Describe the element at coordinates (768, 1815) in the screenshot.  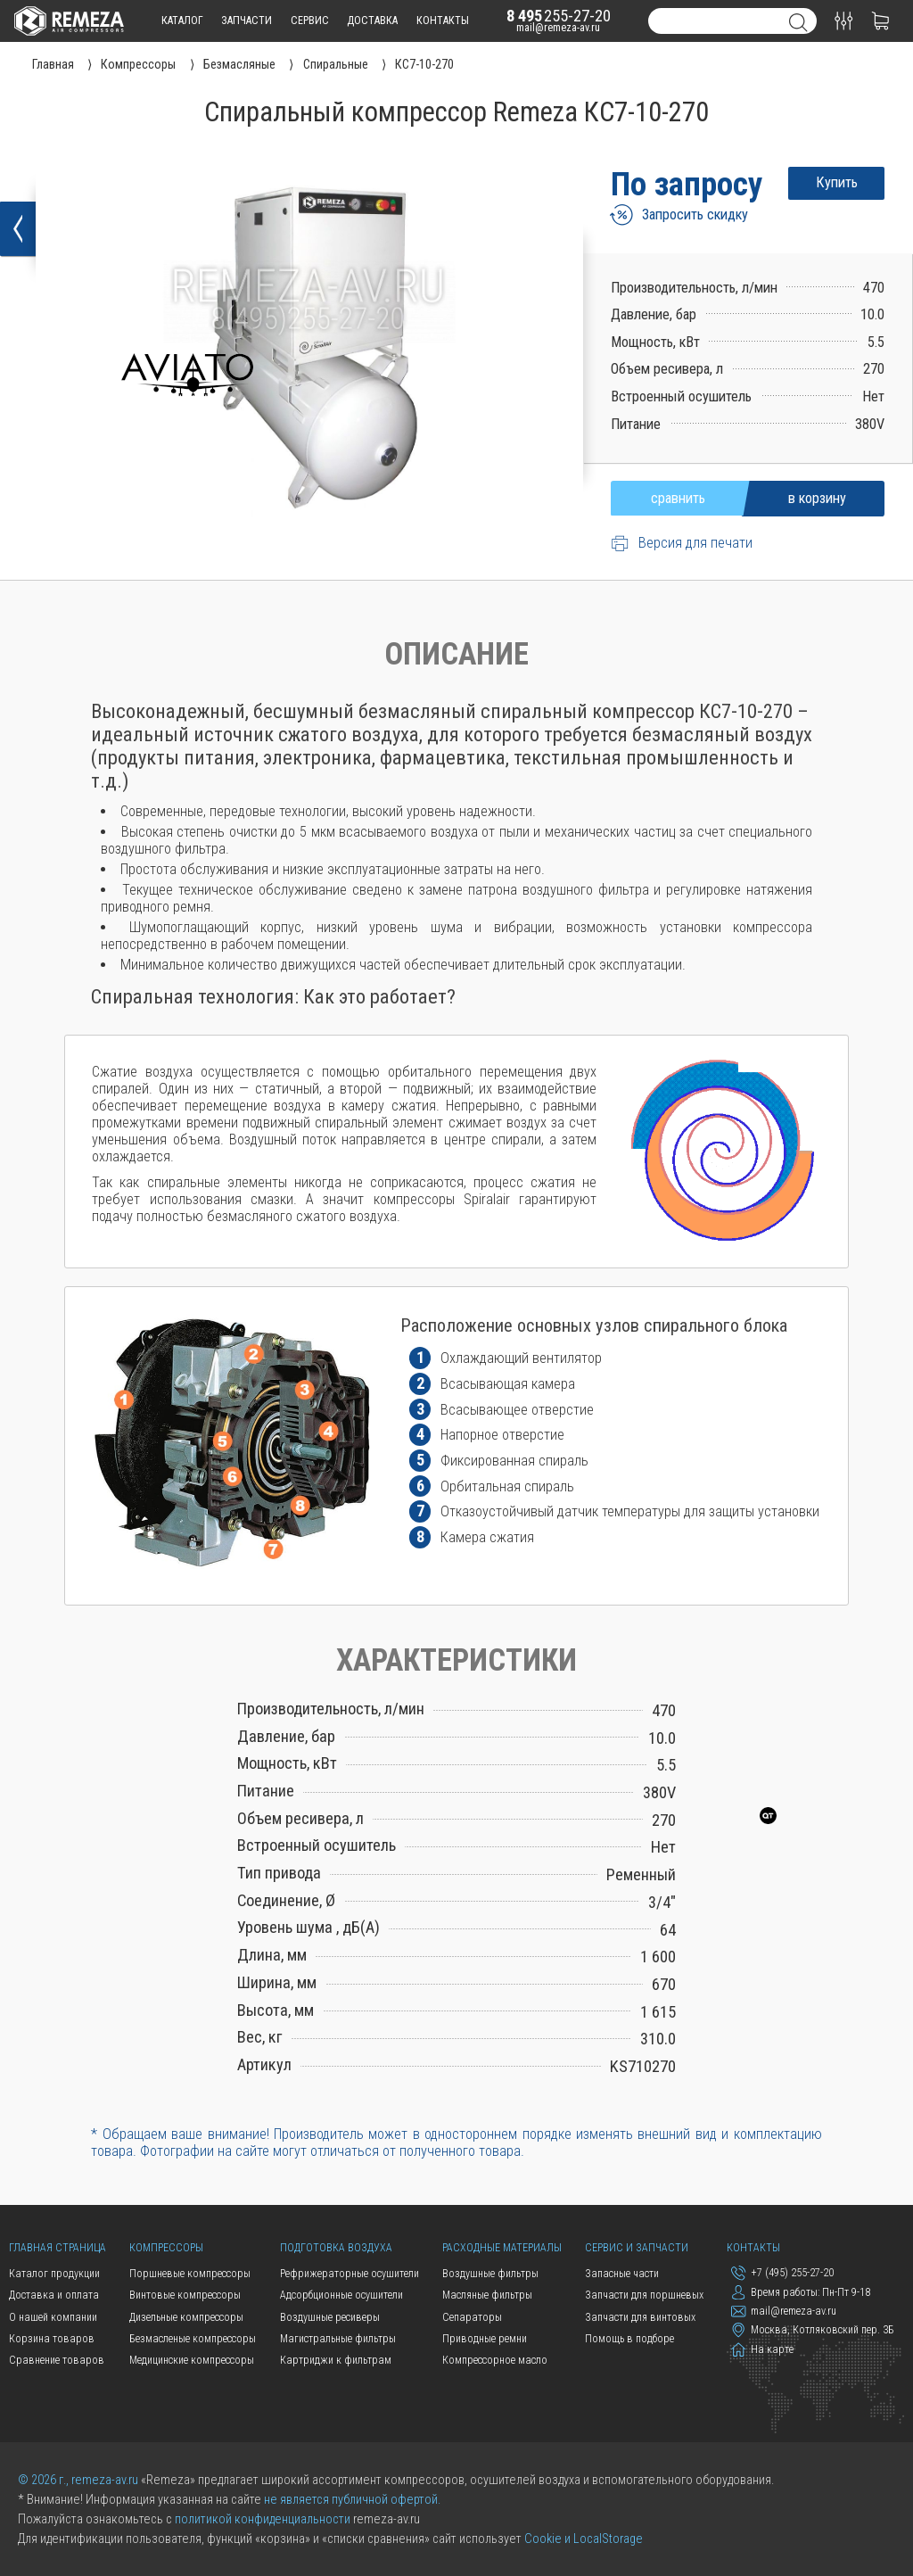
I see `quicktype app or service logo` at that location.